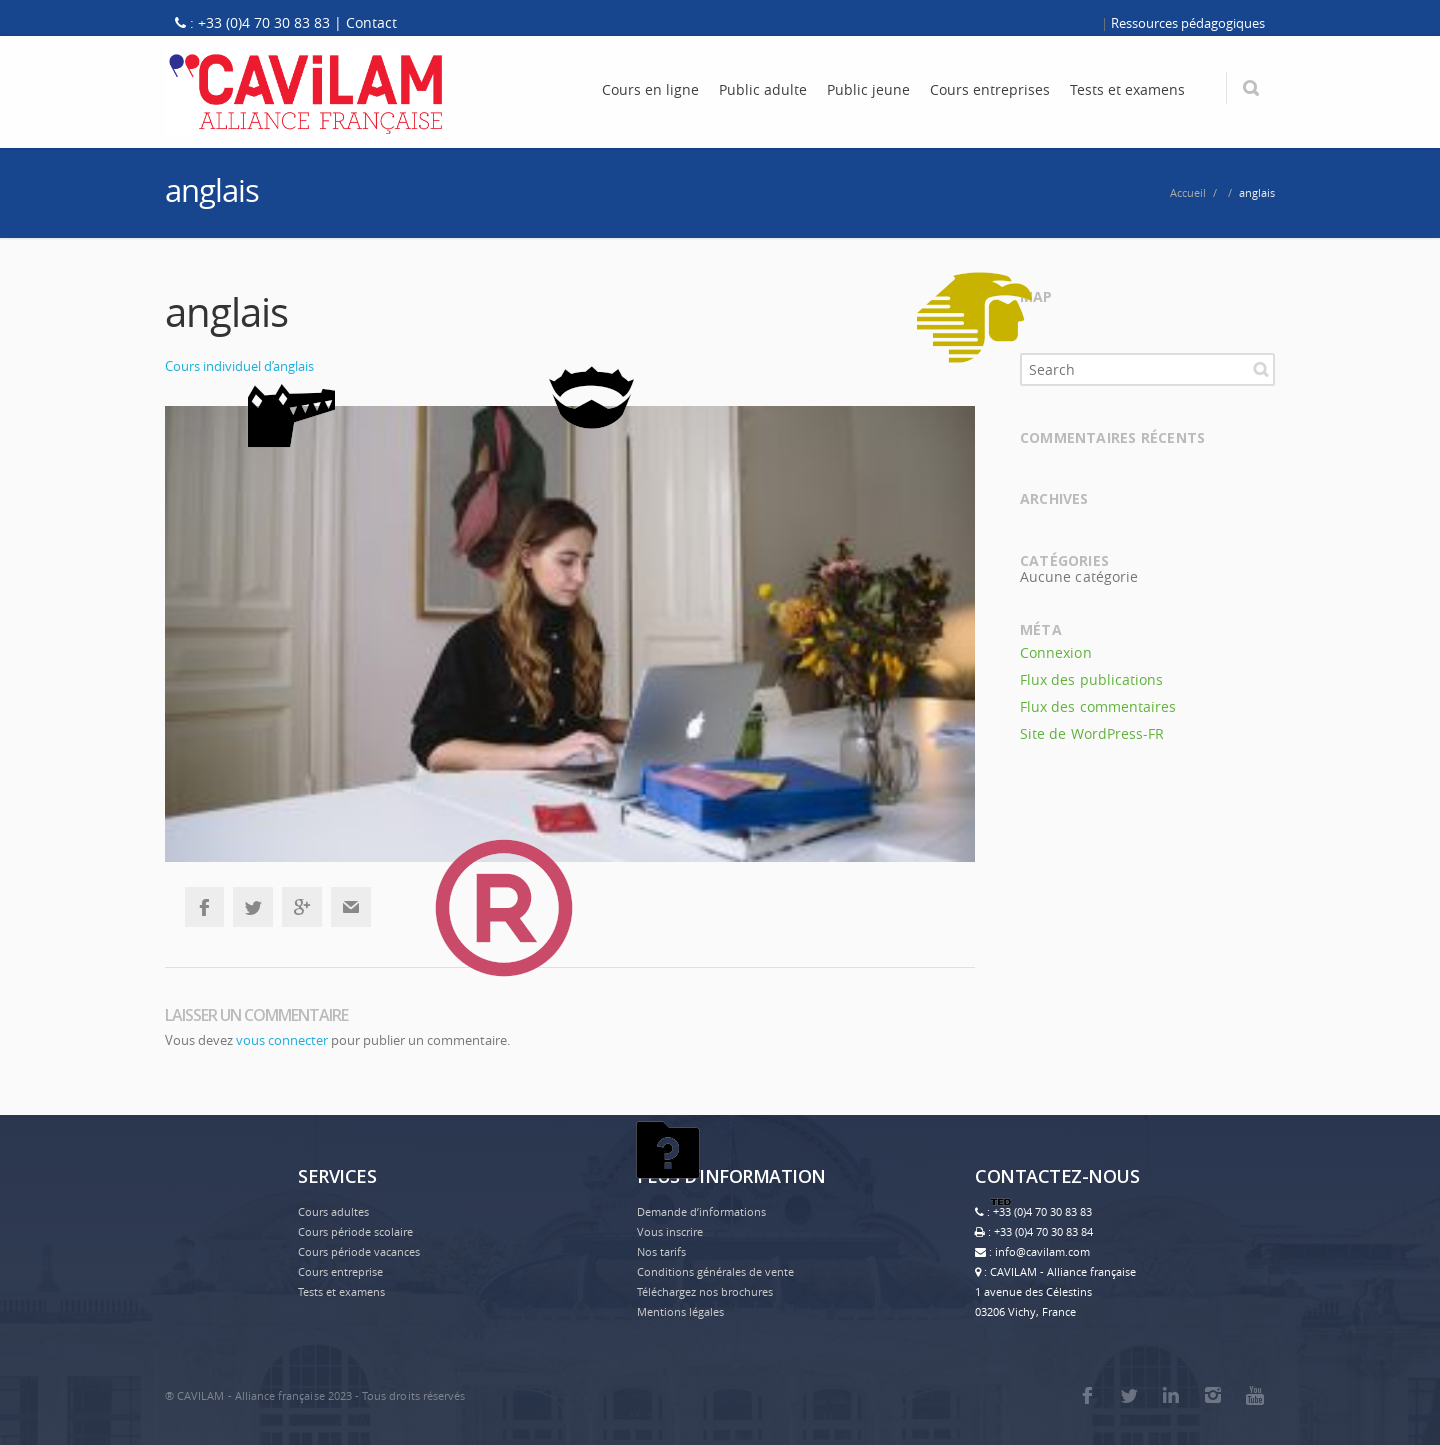  Describe the element at coordinates (974, 317) in the screenshot. I see `aeromexico airline logo` at that location.